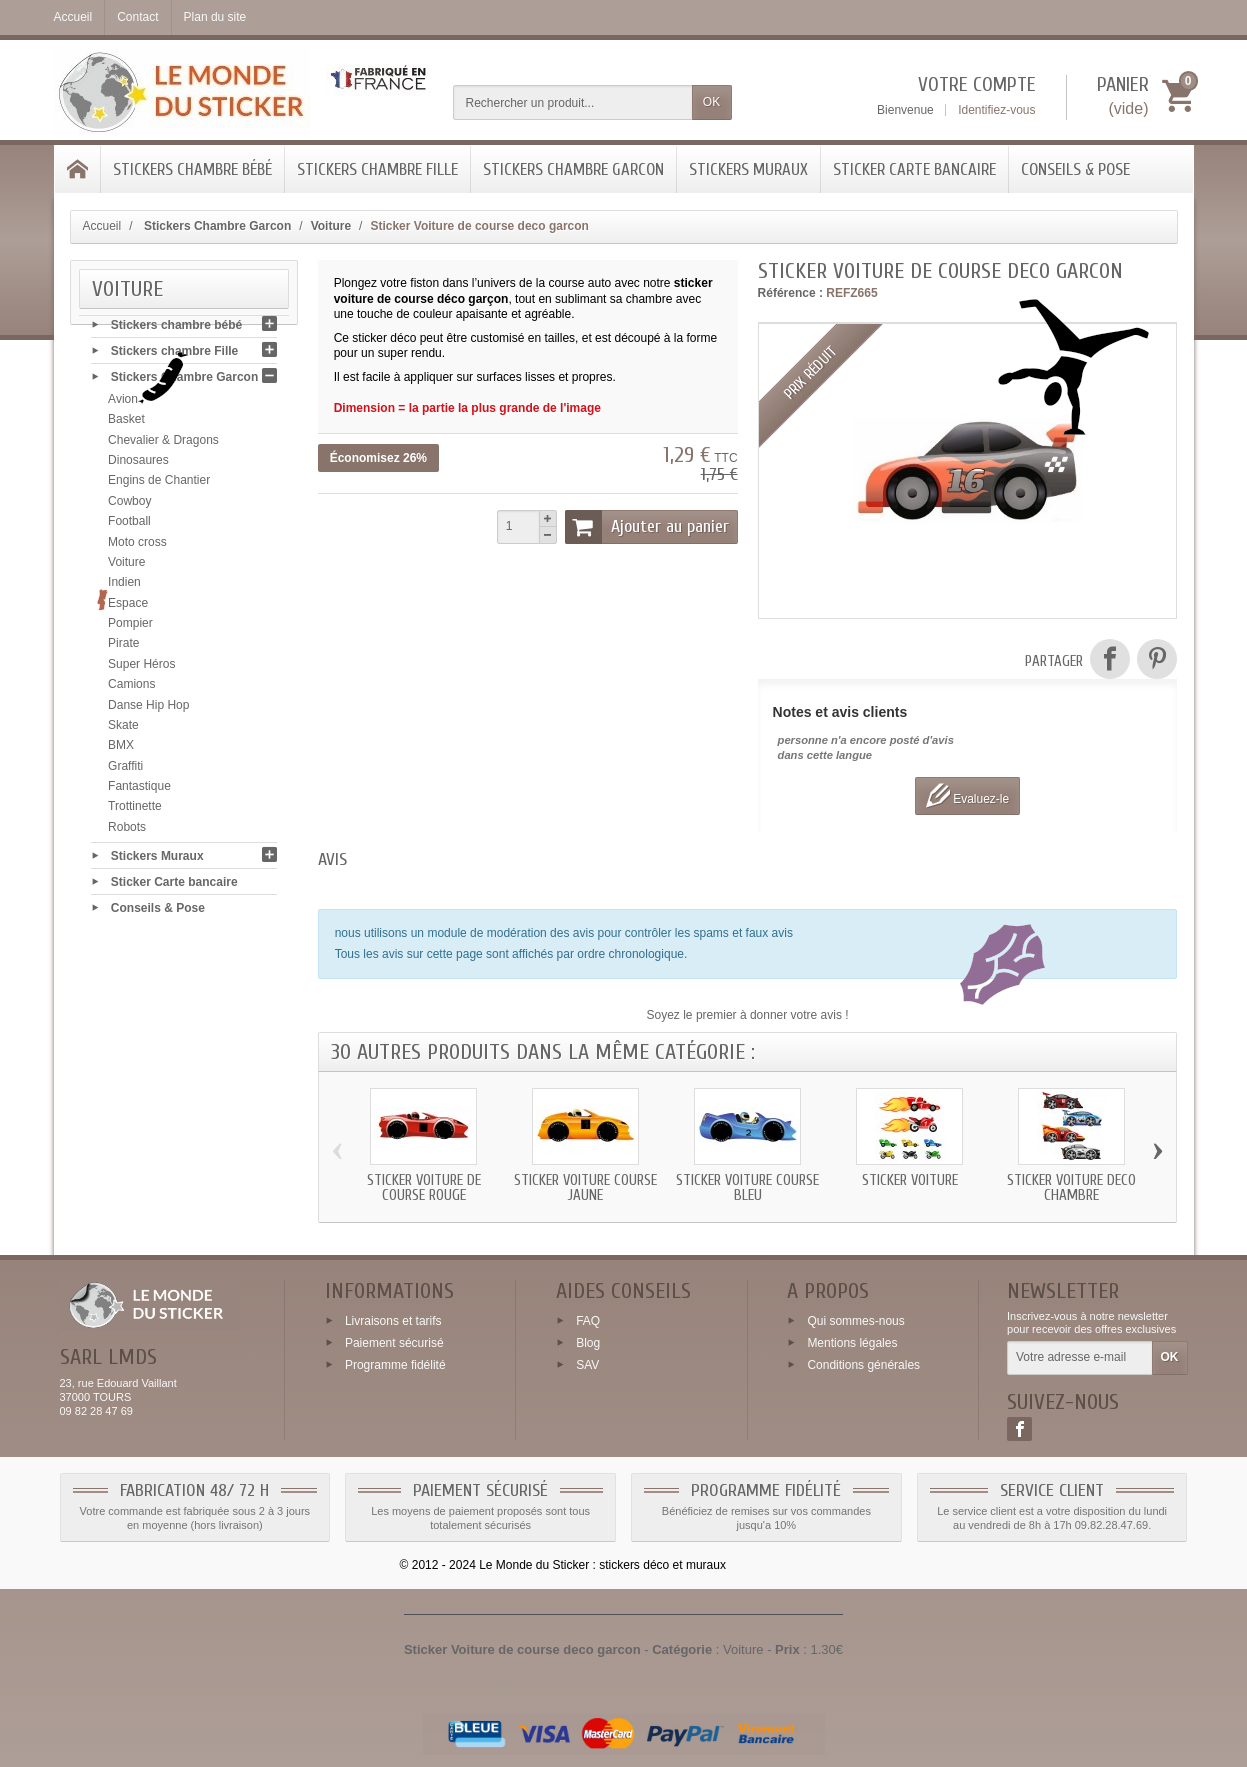  I want to click on food item in a cooking or recipe game, so click(163, 378).